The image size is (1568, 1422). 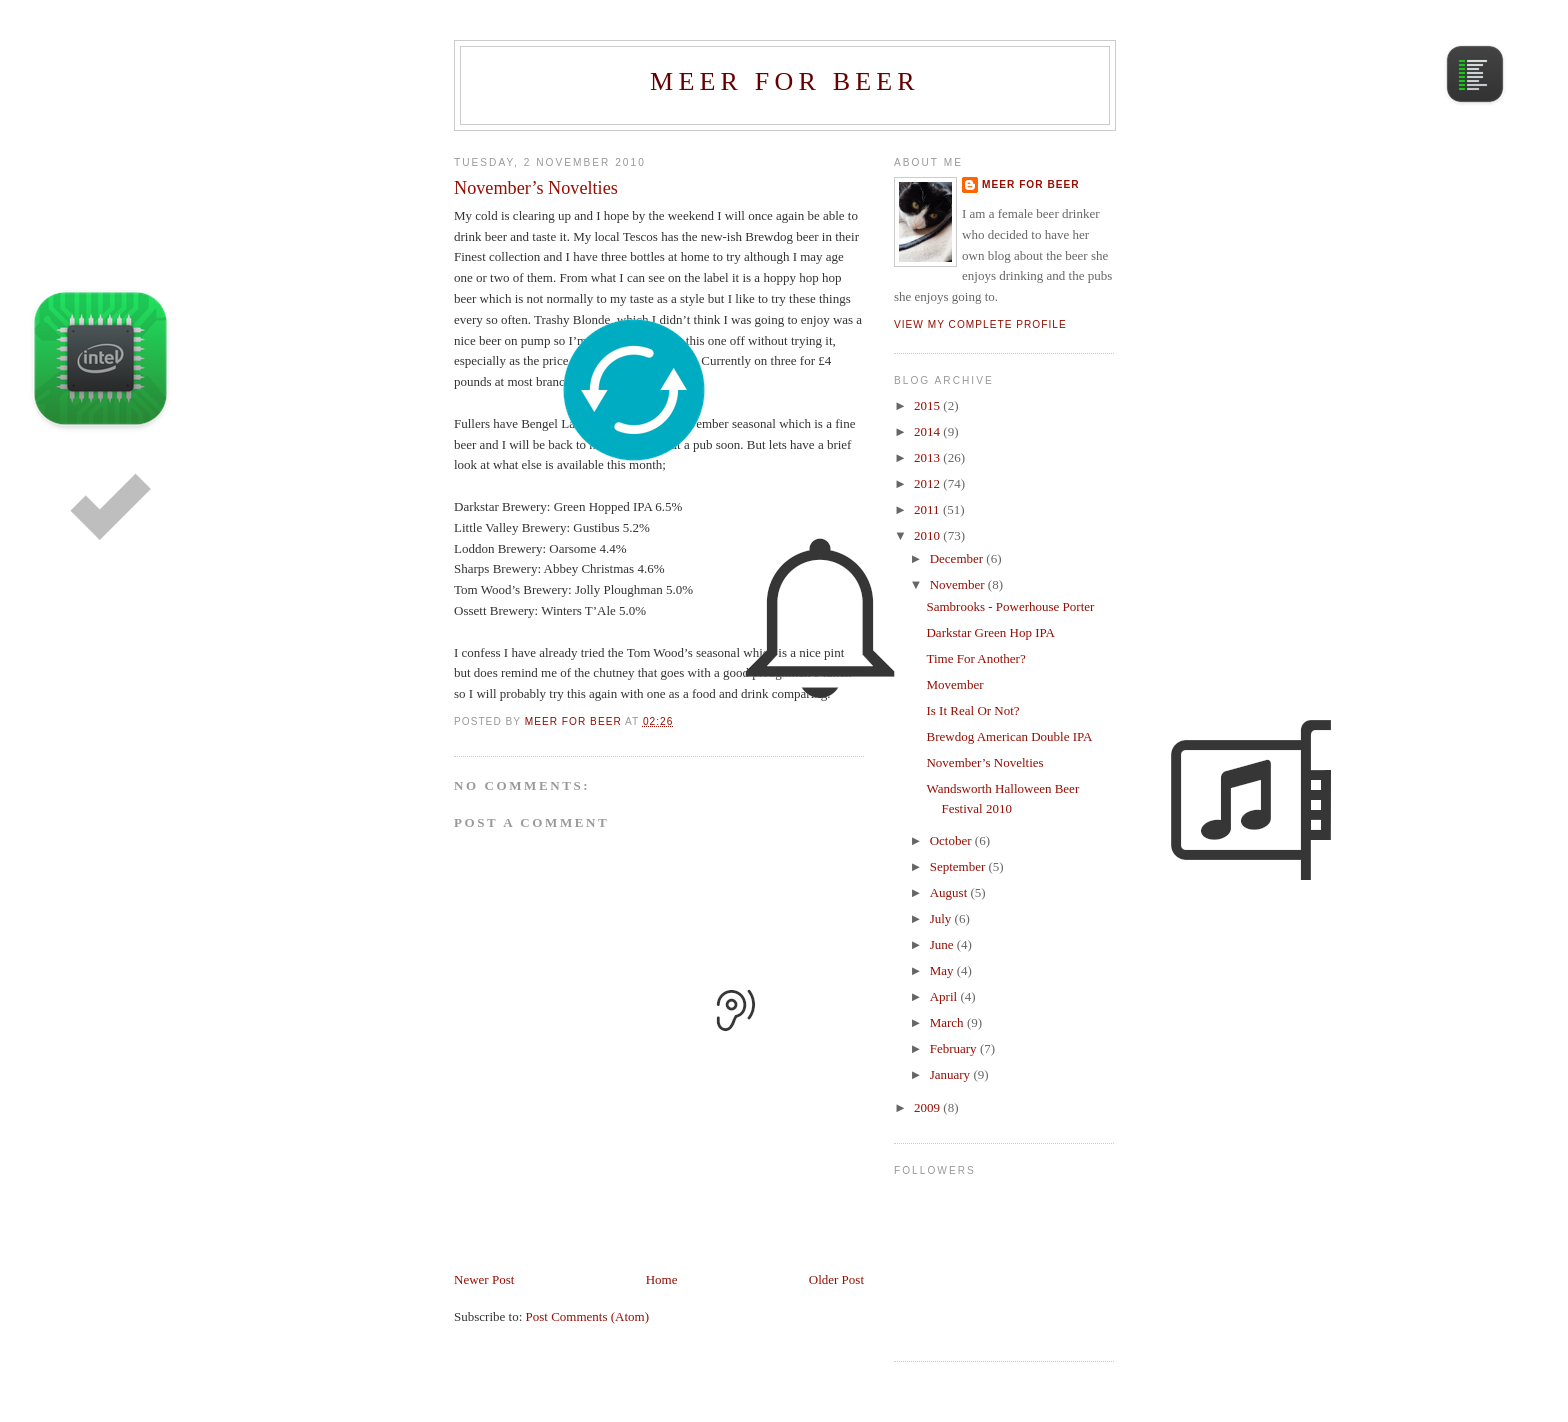 I want to click on access startup disk and boot preferences, so click(x=1475, y=75).